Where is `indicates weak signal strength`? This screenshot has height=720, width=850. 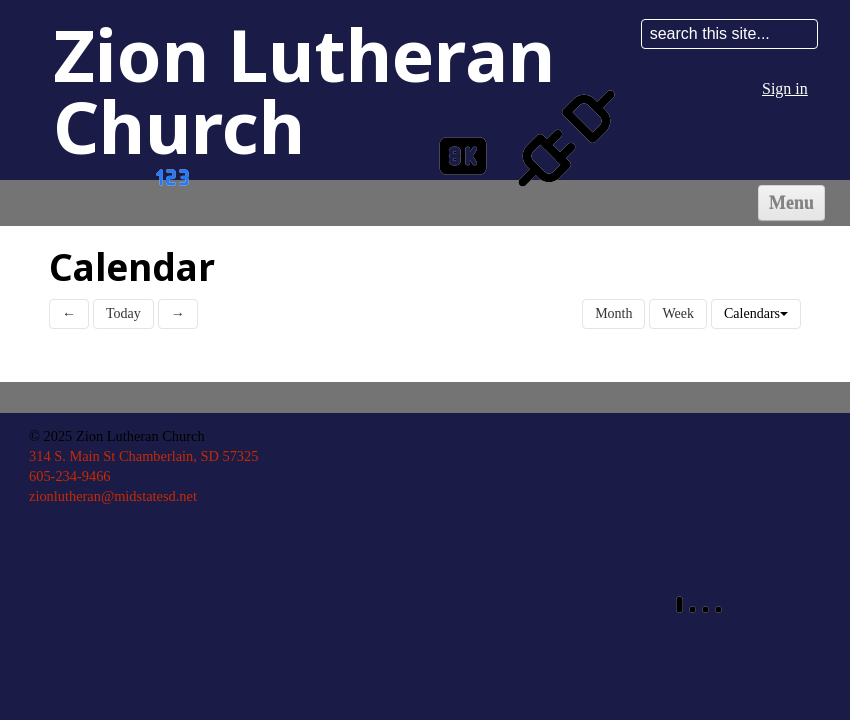
indicates weak signal strength is located at coordinates (699, 590).